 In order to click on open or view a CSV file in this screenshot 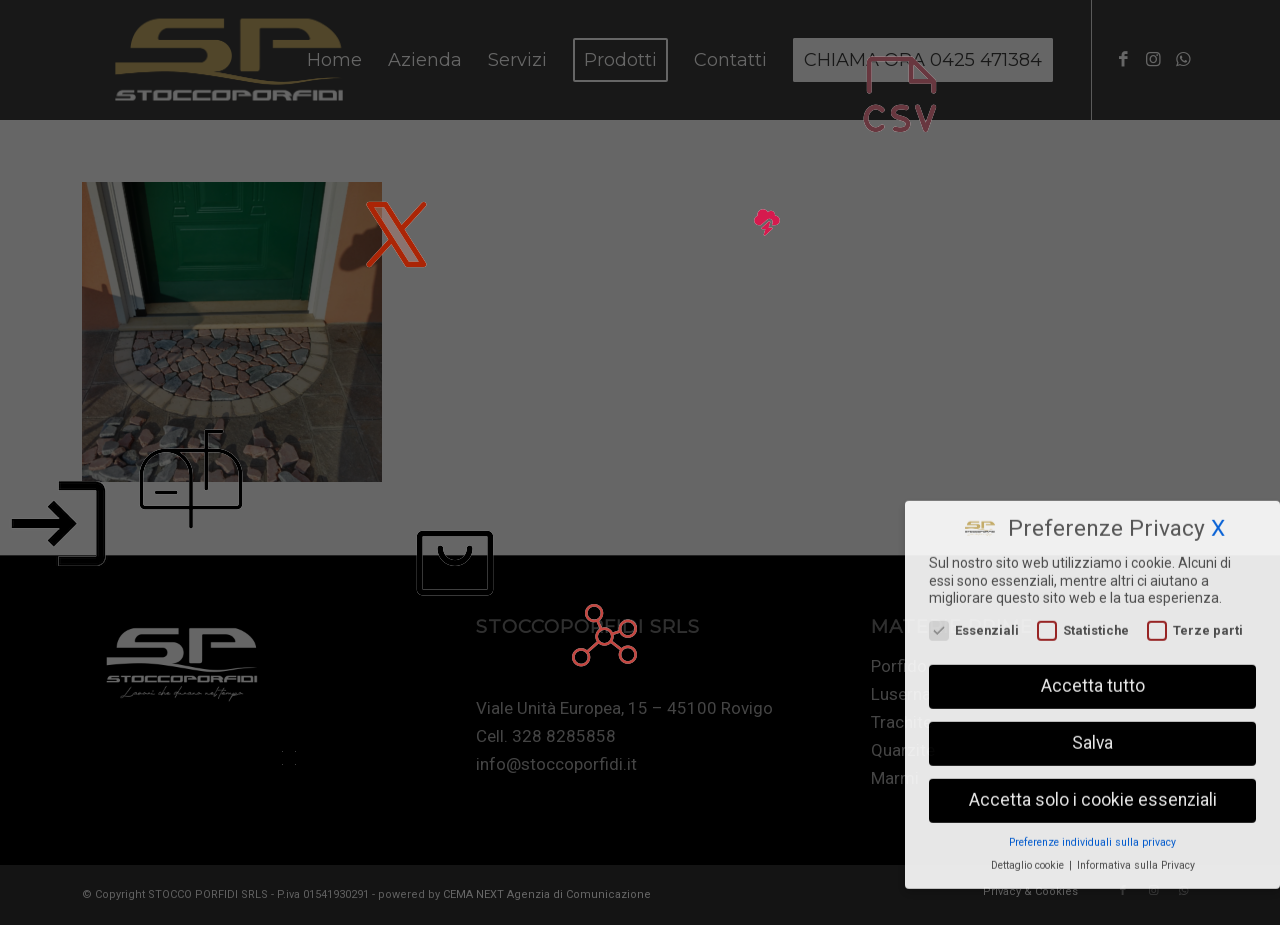, I will do `click(901, 97)`.